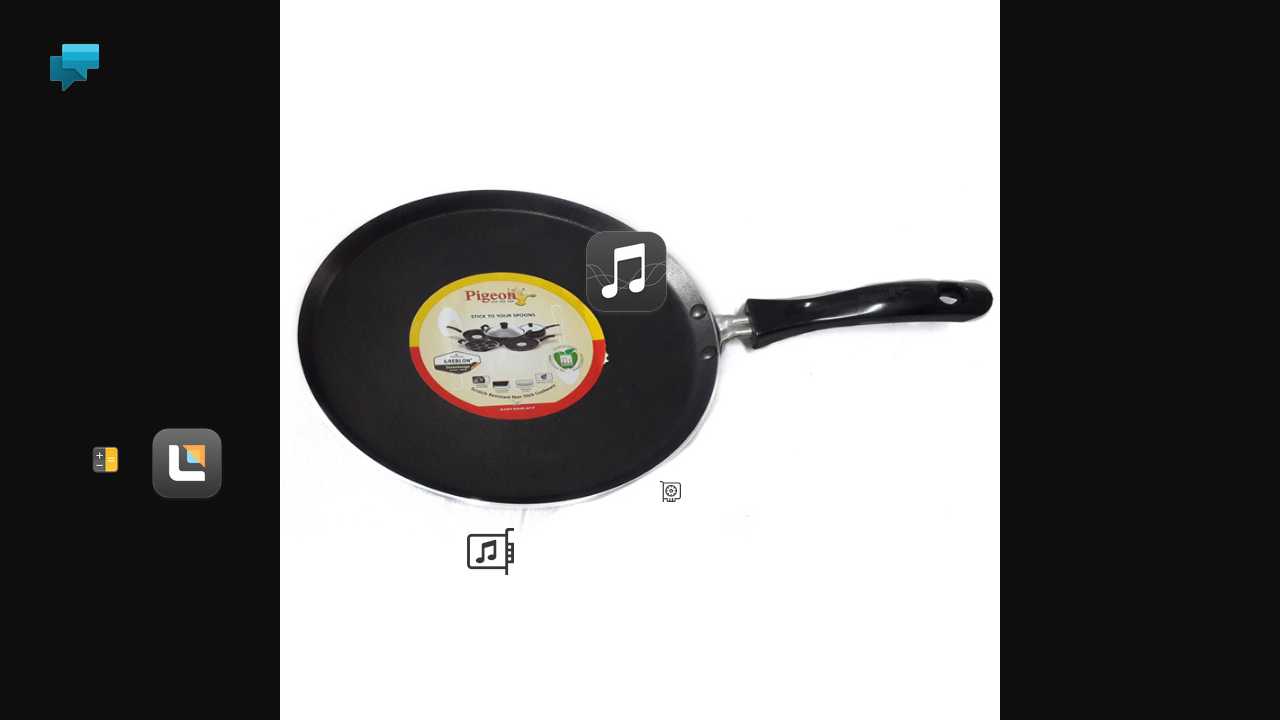 Image resolution: width=1280 pixels, height=720 pixels. What do you see at coordinates (105, 459) in the screenshot?
I see `open the calculator app` at bounding box center [105, 459].